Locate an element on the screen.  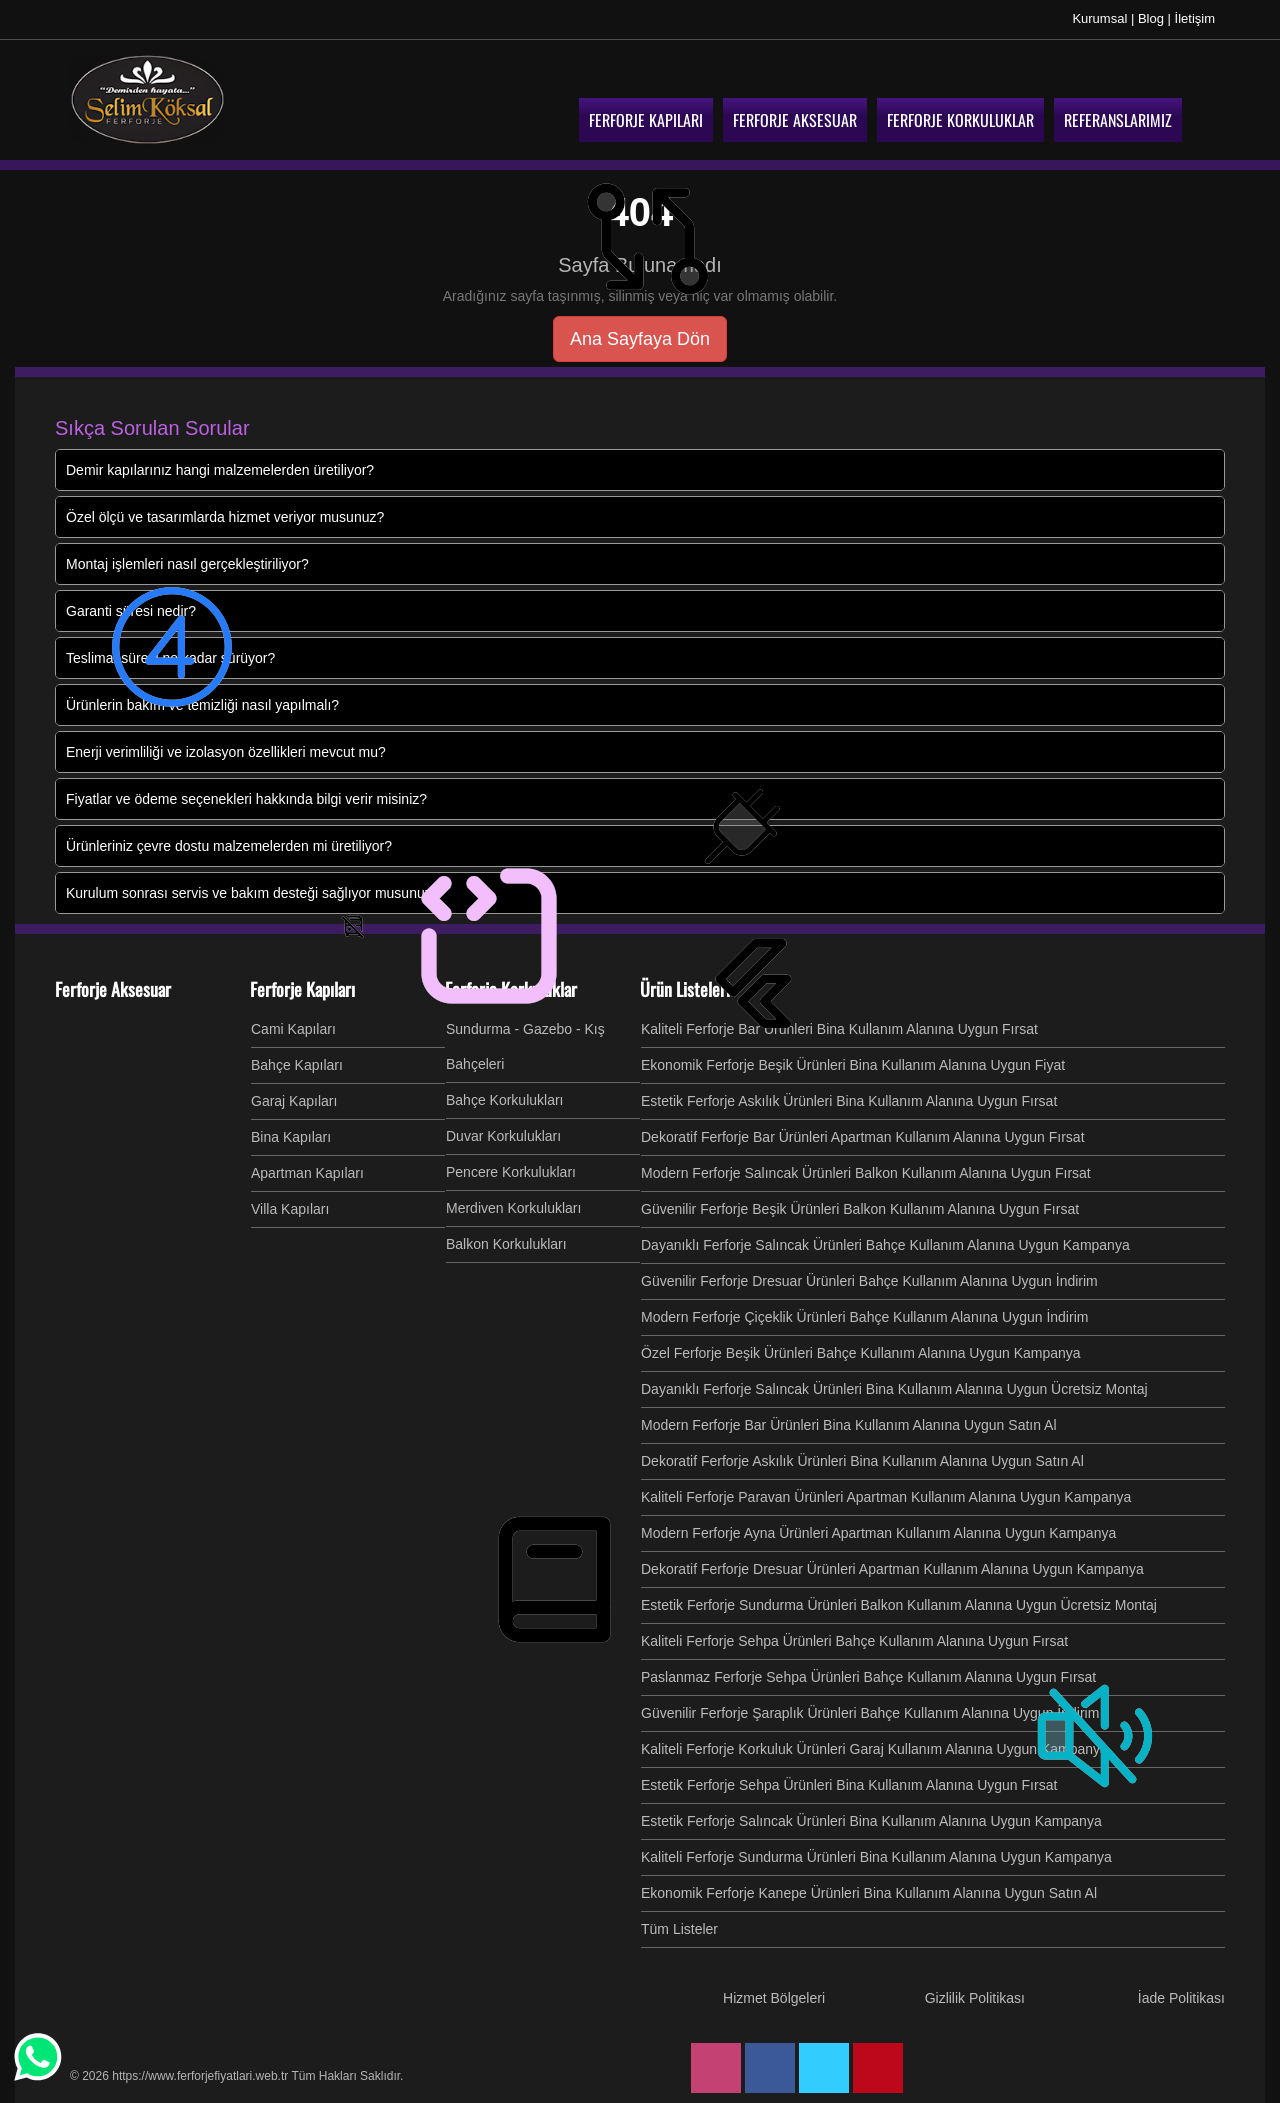
view source code is located at coordinates (489, 936).